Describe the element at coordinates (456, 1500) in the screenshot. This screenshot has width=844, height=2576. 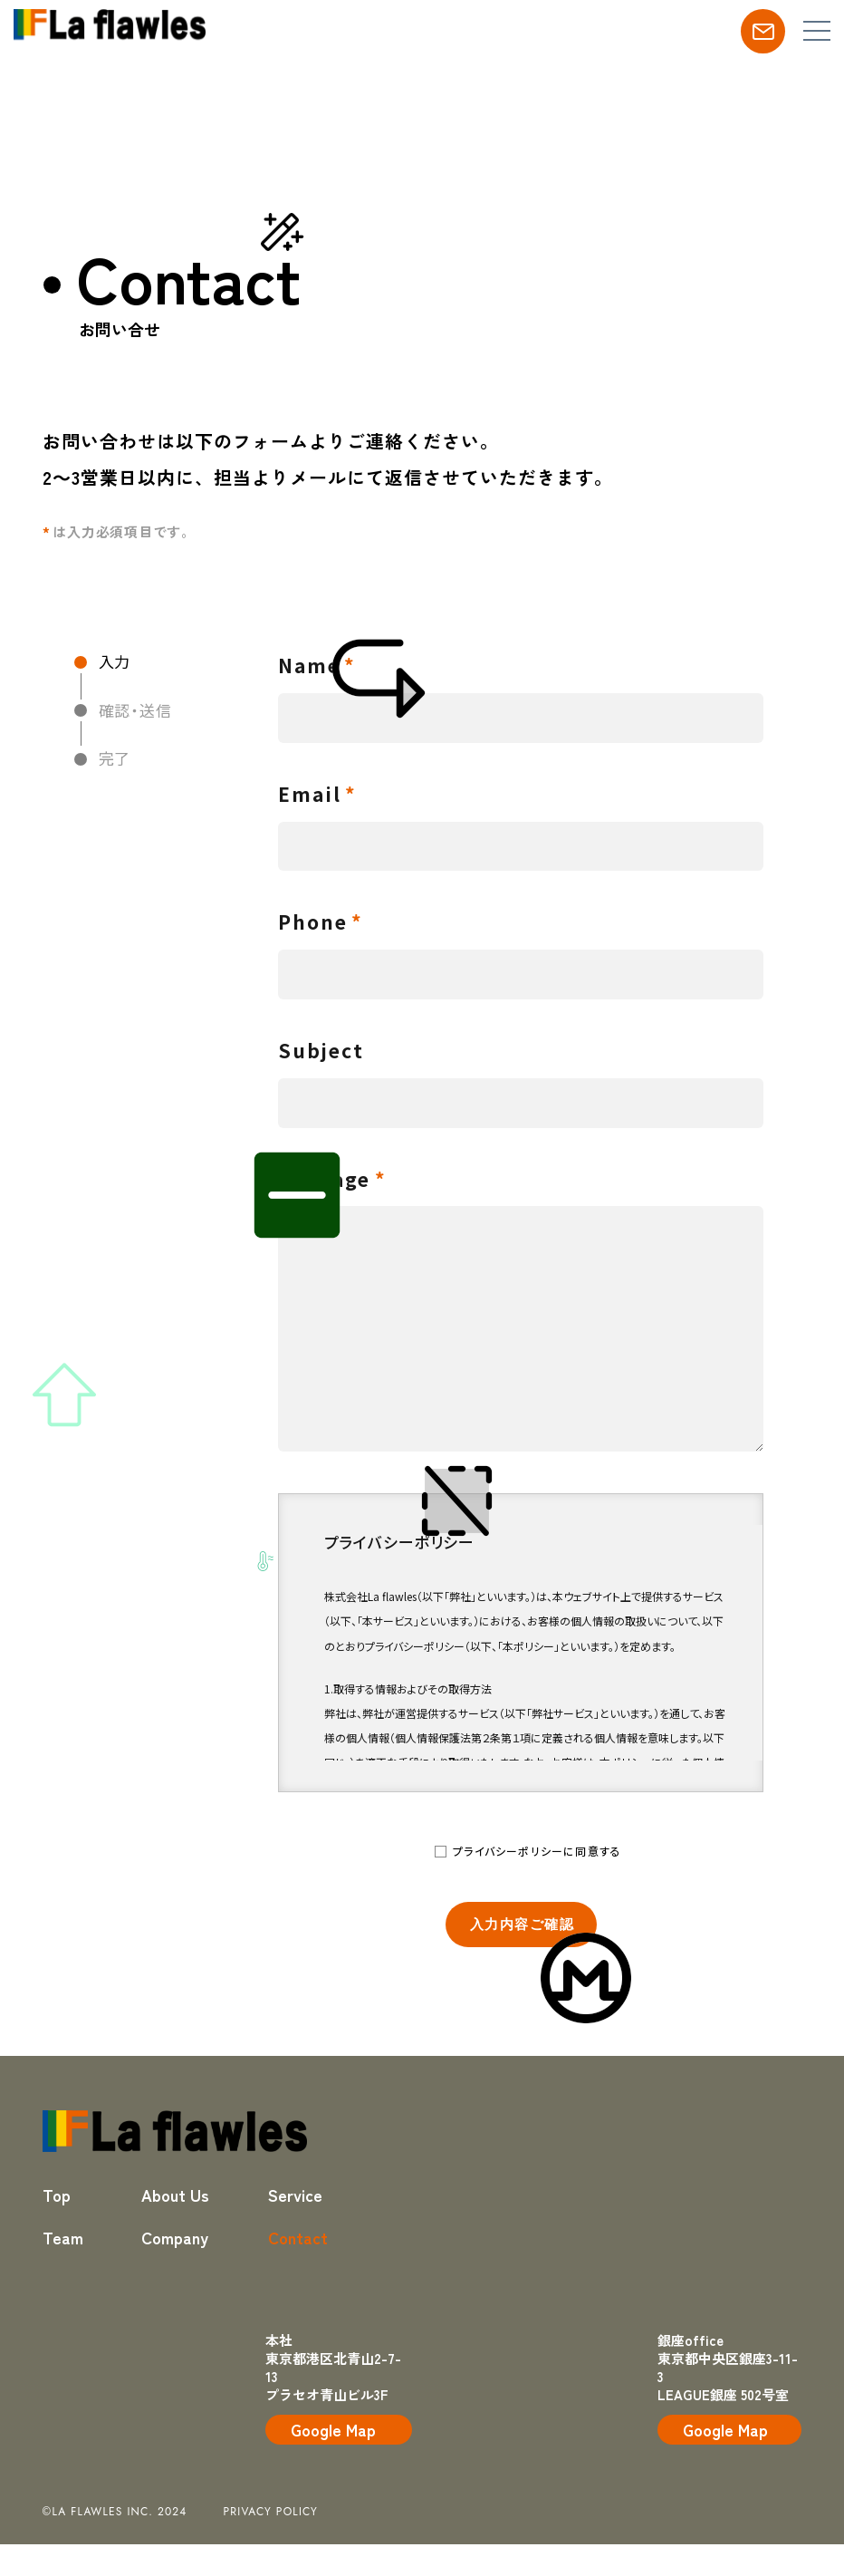
I see `disable or cancel current selection` at that location.